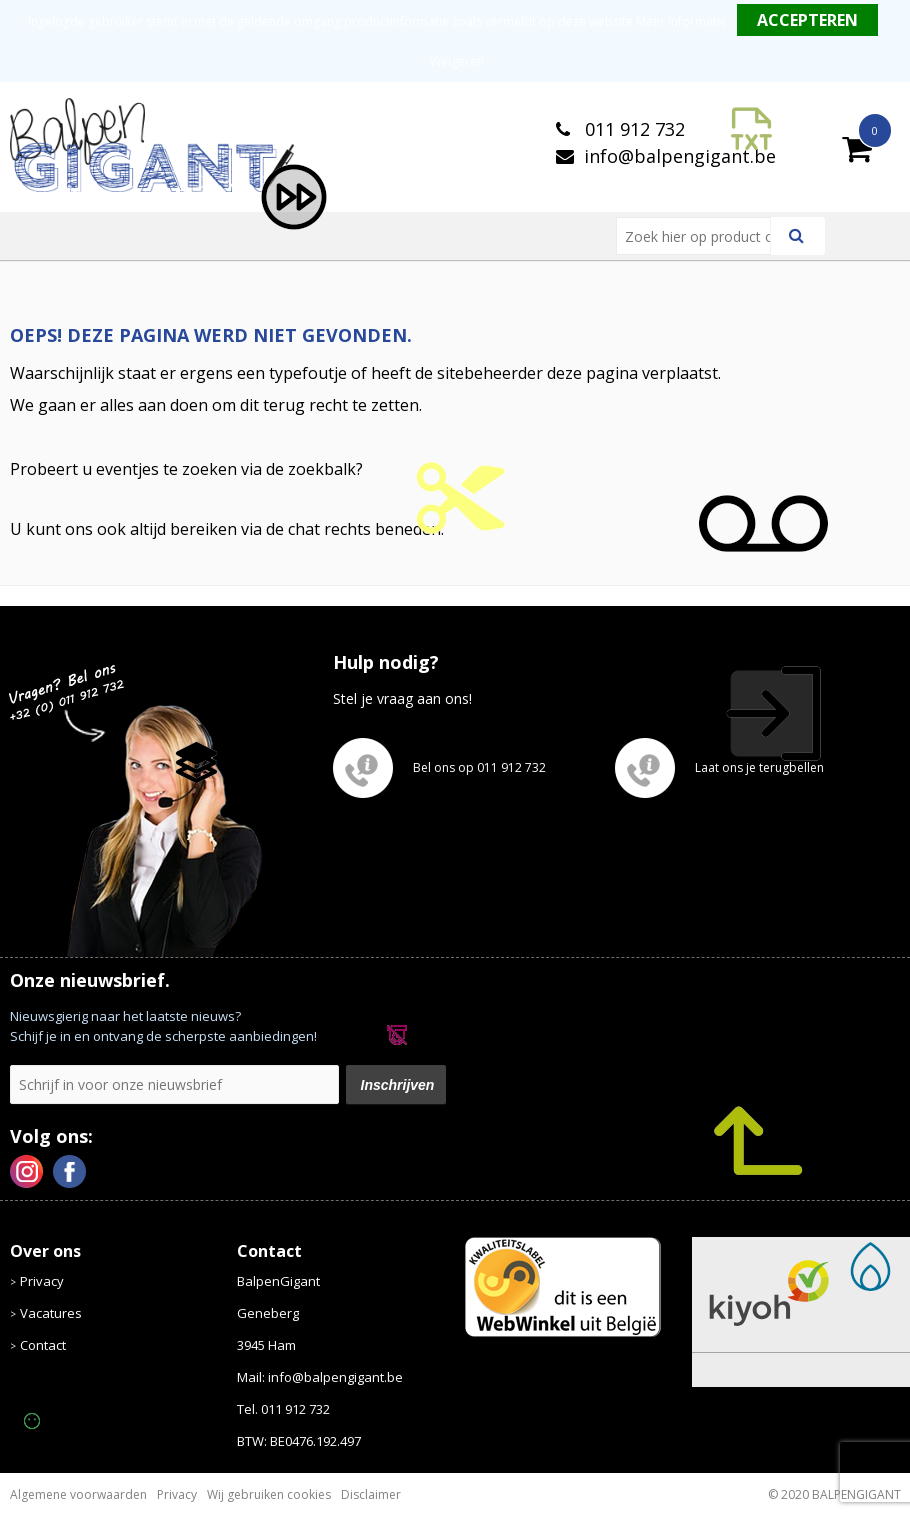 Image resolution: width=910 pixels, height=1516 pixels. What do you see at coordinates (751, 130) in the screenshot?
I see `open a text file` at bounding box center [751, 130].